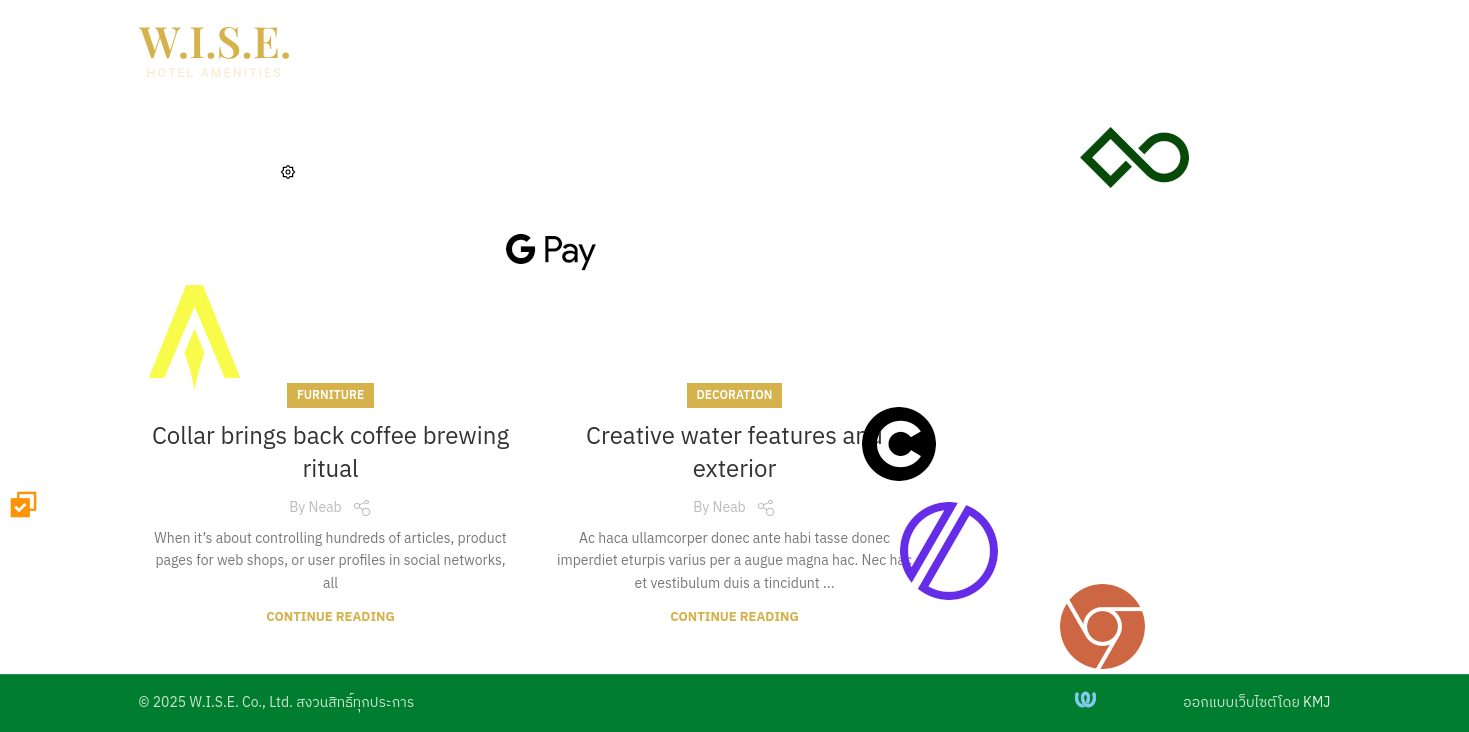 This screenshot has width=1469, height=732. What do you see at coordinates (1085, 699) in the screenshot?
I see `open weblate translation platform` at bounding box center [1085, 699].